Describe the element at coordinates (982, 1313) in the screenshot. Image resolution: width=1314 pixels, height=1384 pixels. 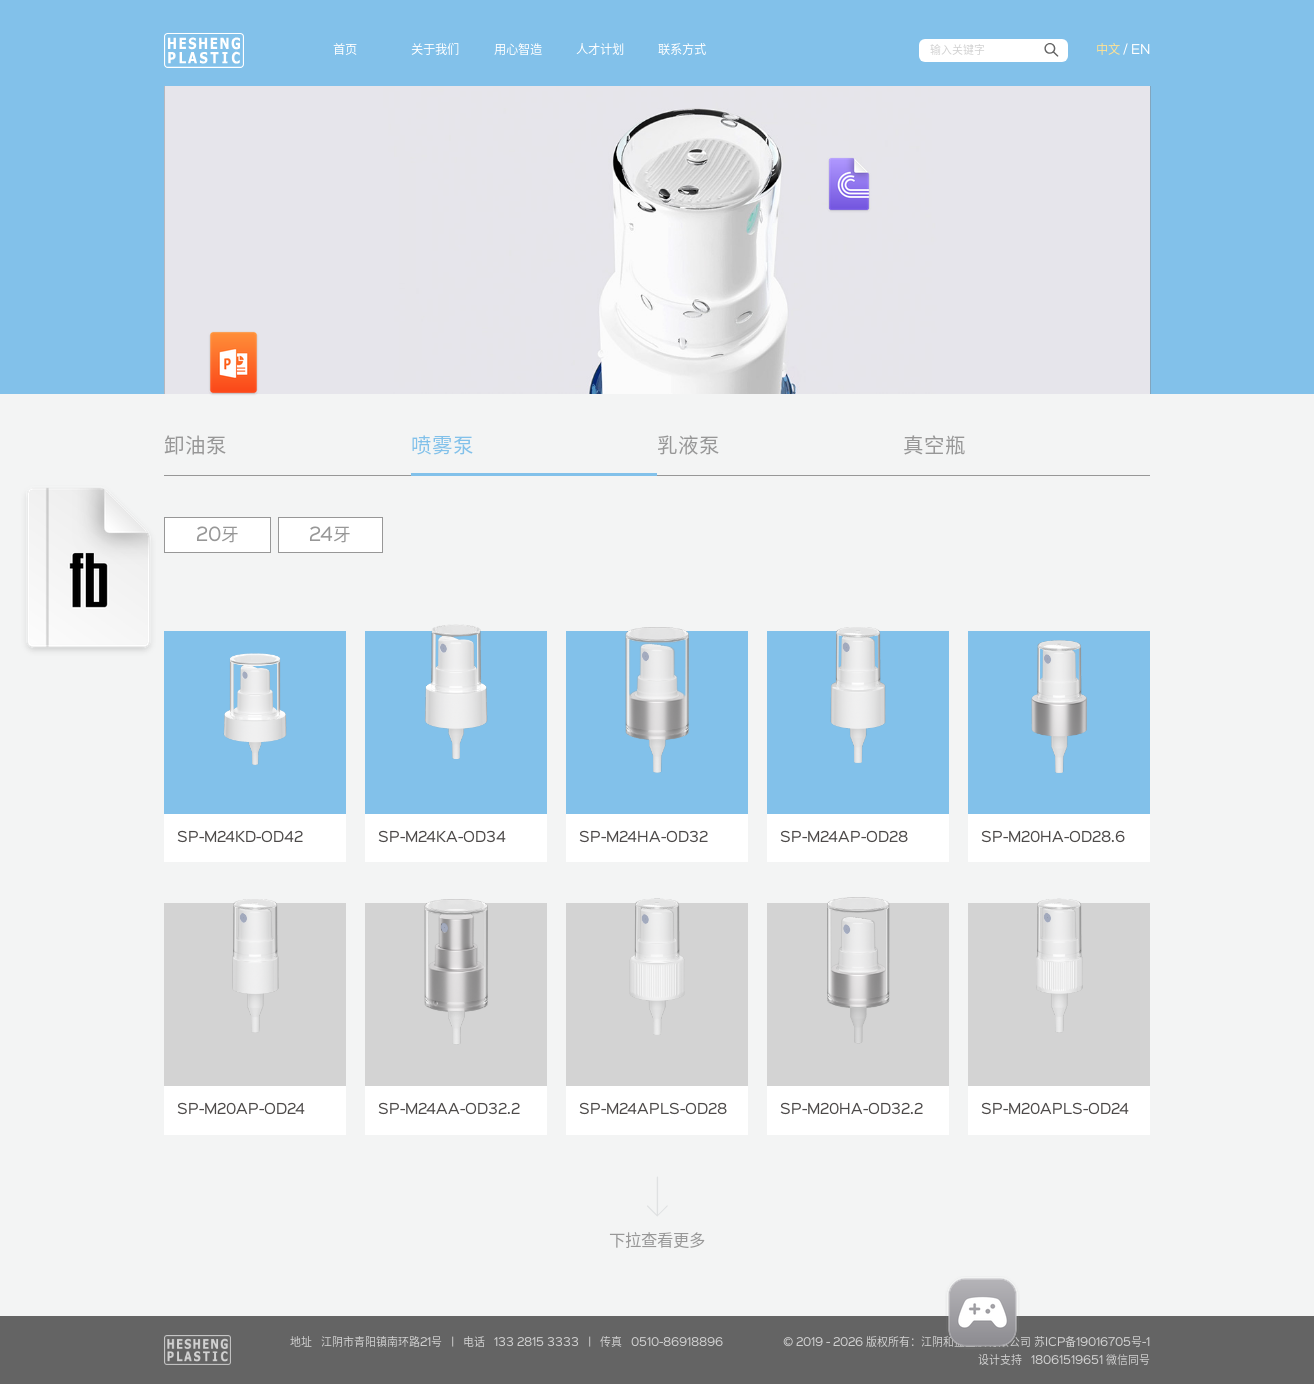
I see `access gaming preferences and settings` at that location.